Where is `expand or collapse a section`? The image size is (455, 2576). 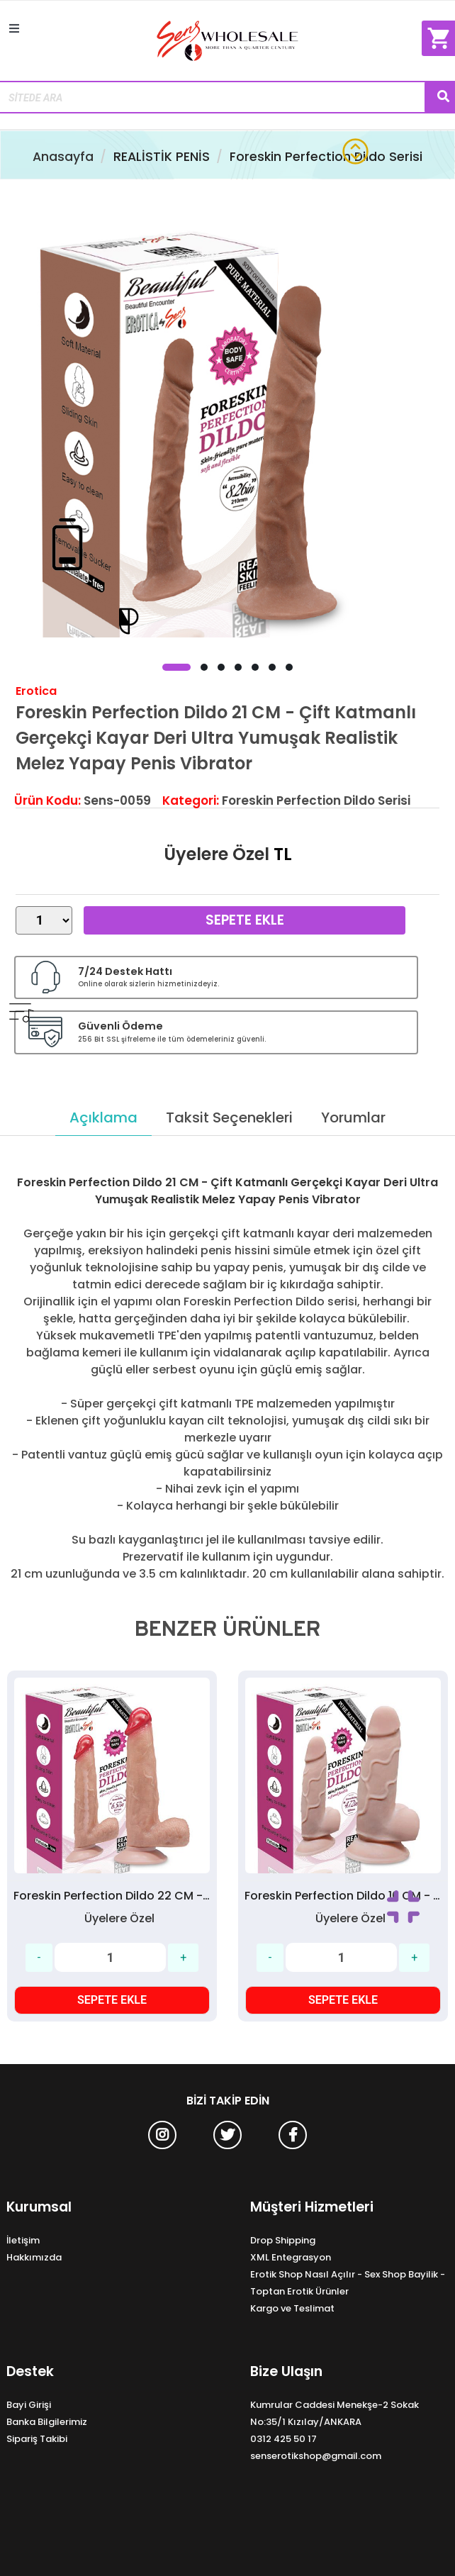 expand or collapse a section is located at coordinates (355, 151).